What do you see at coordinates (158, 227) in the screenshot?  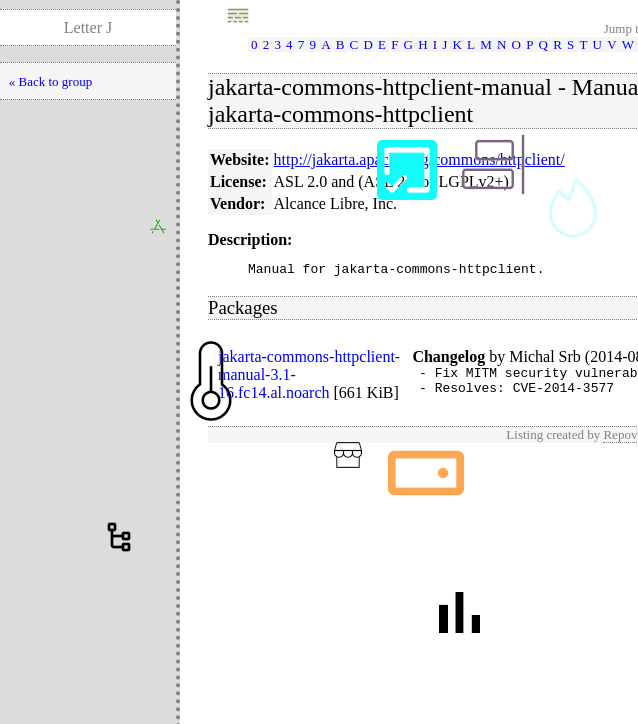 I see `open the app store` at bounding box center [158, 227].